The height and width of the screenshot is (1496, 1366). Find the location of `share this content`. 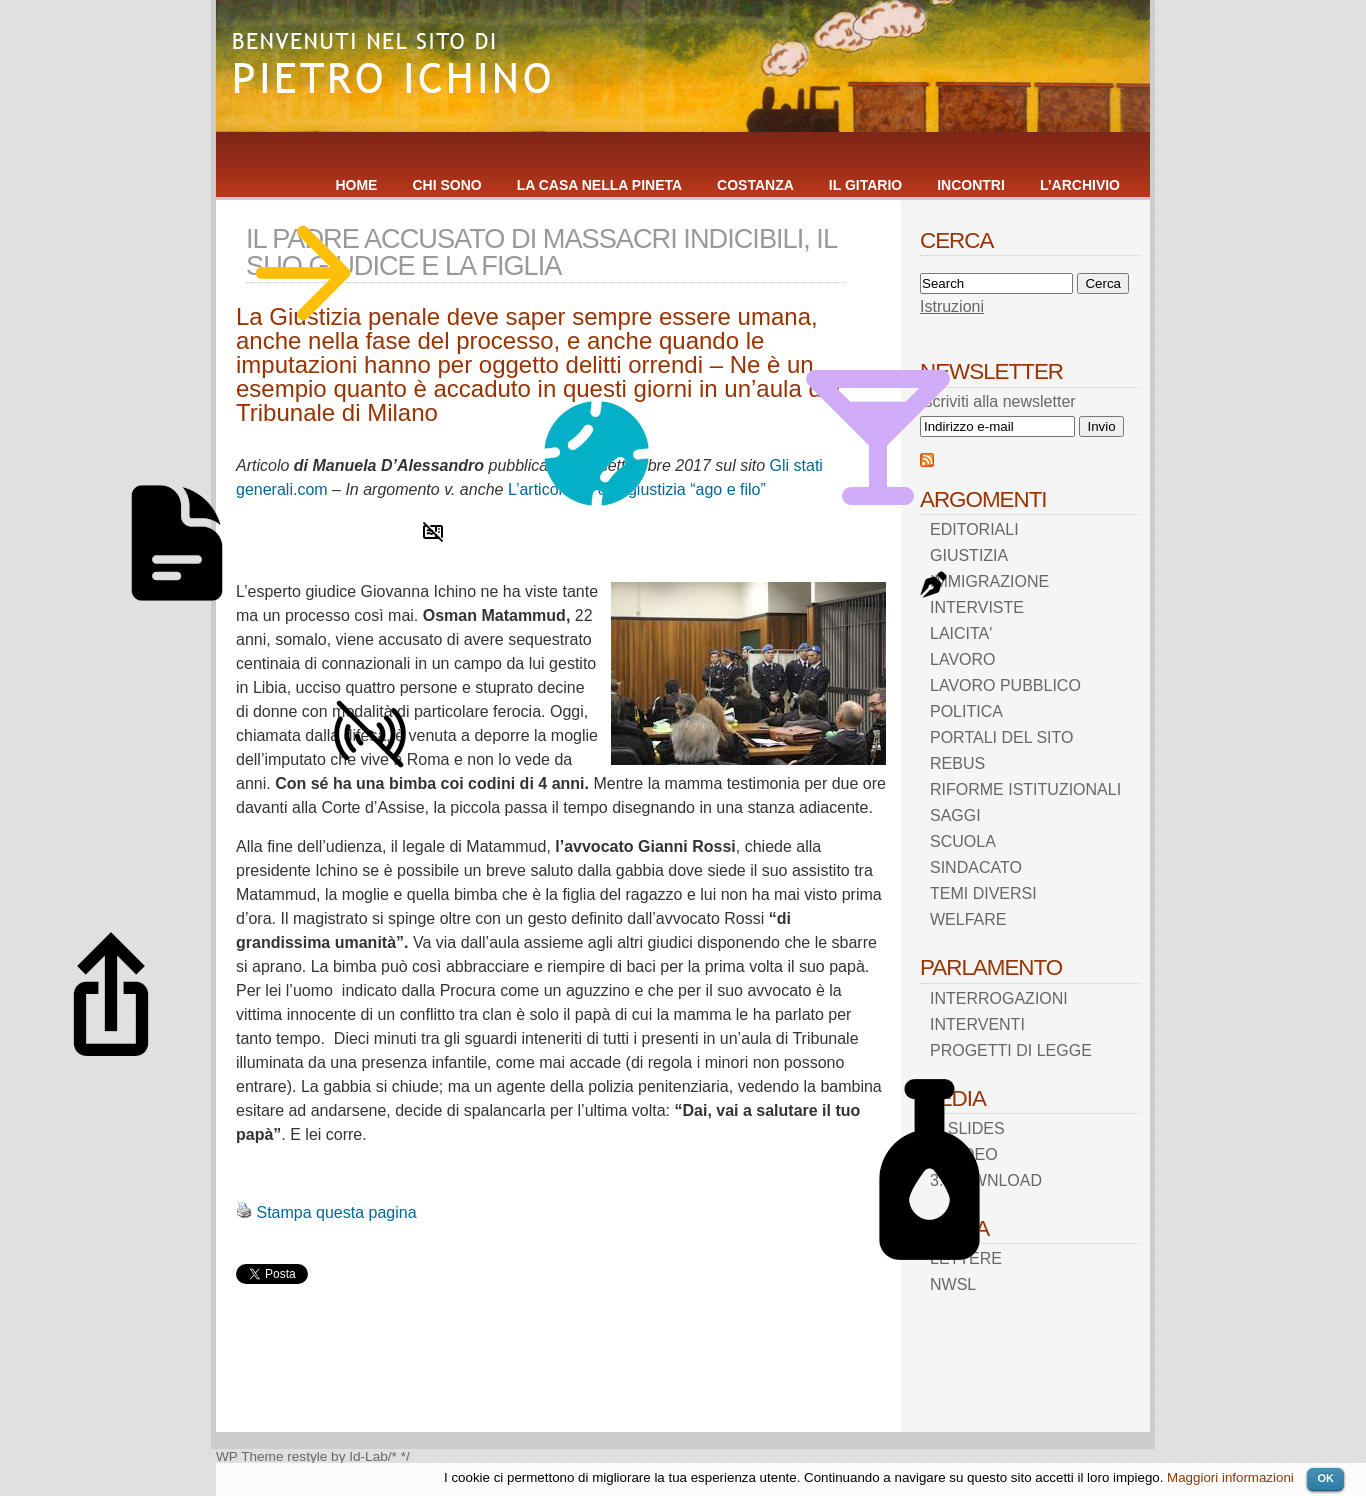

share this content is located at coordinates (111, 994).